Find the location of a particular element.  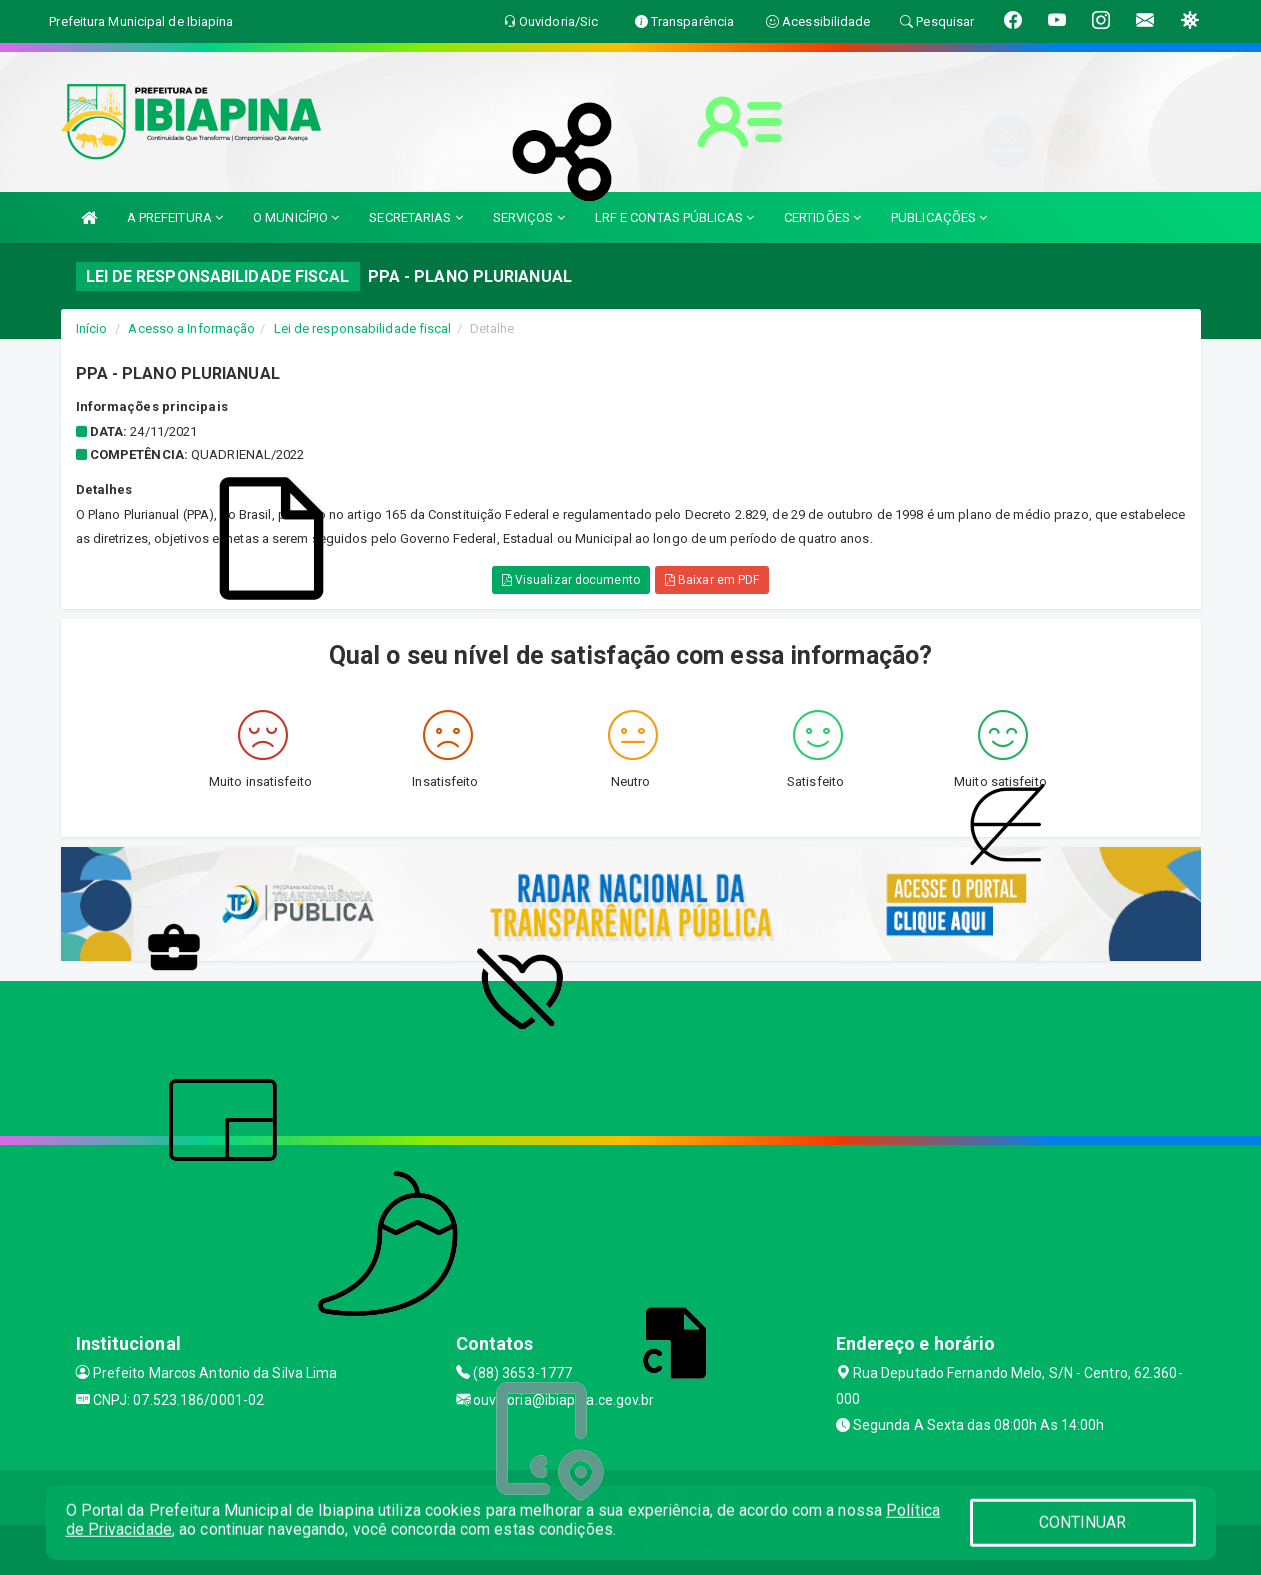

enable picture-in-picture mode is located at coordinates (223, 1120).